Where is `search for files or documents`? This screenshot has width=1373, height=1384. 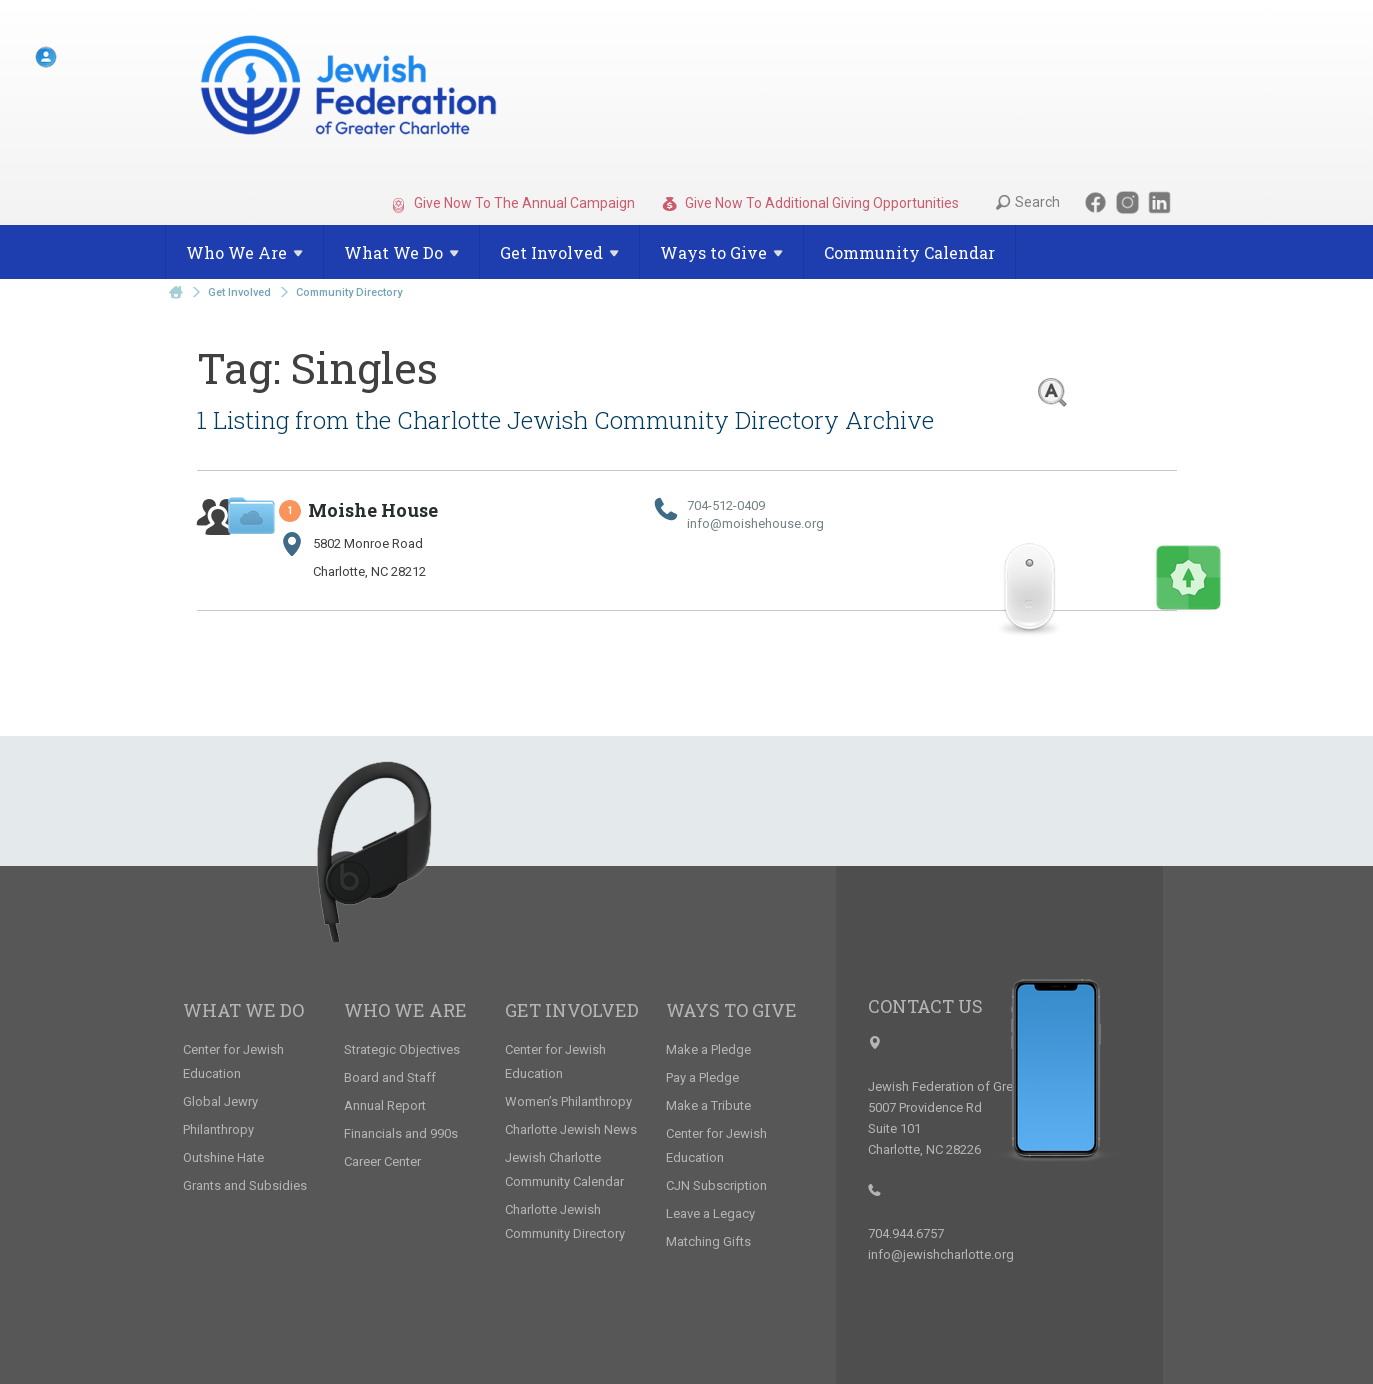 search for files or documents is located at coordinates (1052, 392).